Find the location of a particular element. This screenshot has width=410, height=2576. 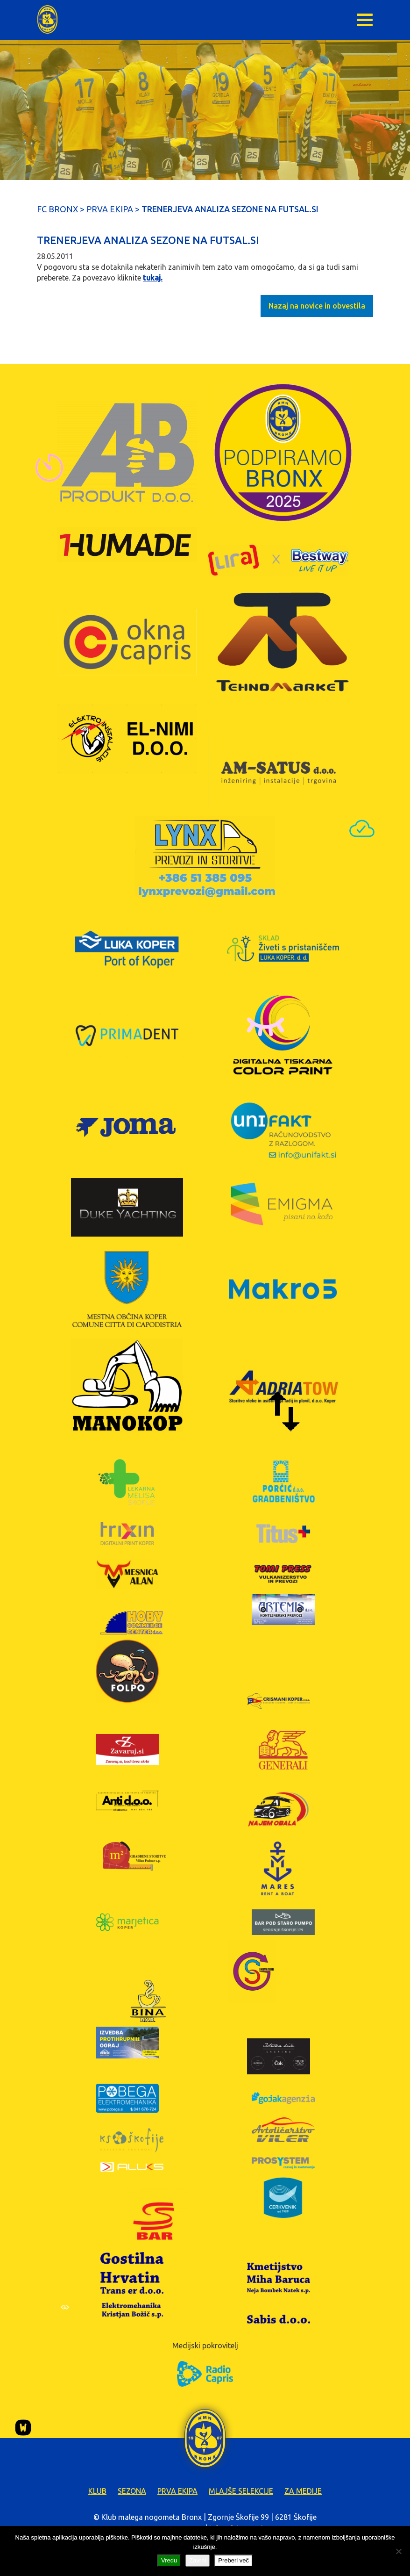

download source code or script files is located at coordinates (65, 2307).